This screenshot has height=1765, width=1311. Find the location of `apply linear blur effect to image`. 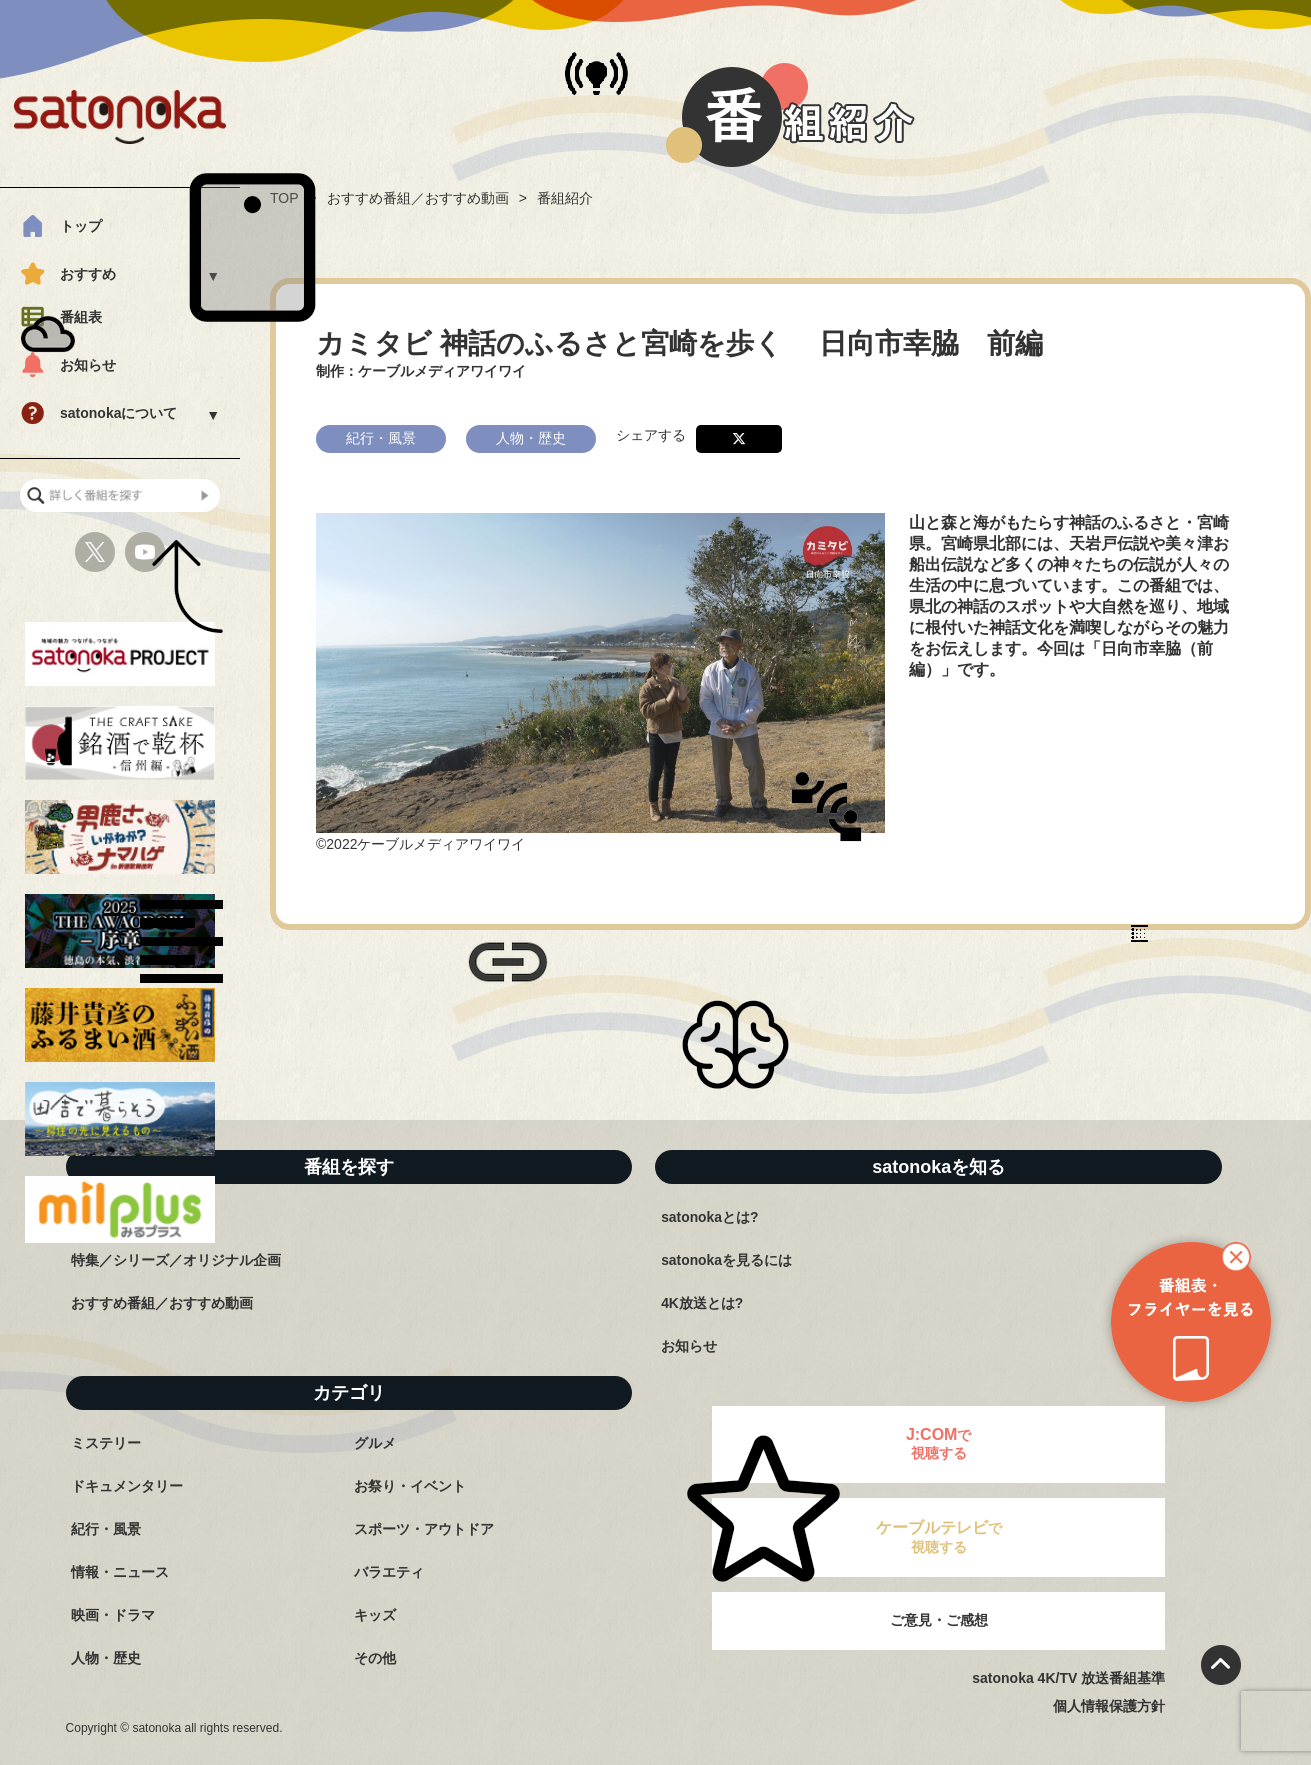

apply linear blur effect to image is located at coordinates (1139, 933).